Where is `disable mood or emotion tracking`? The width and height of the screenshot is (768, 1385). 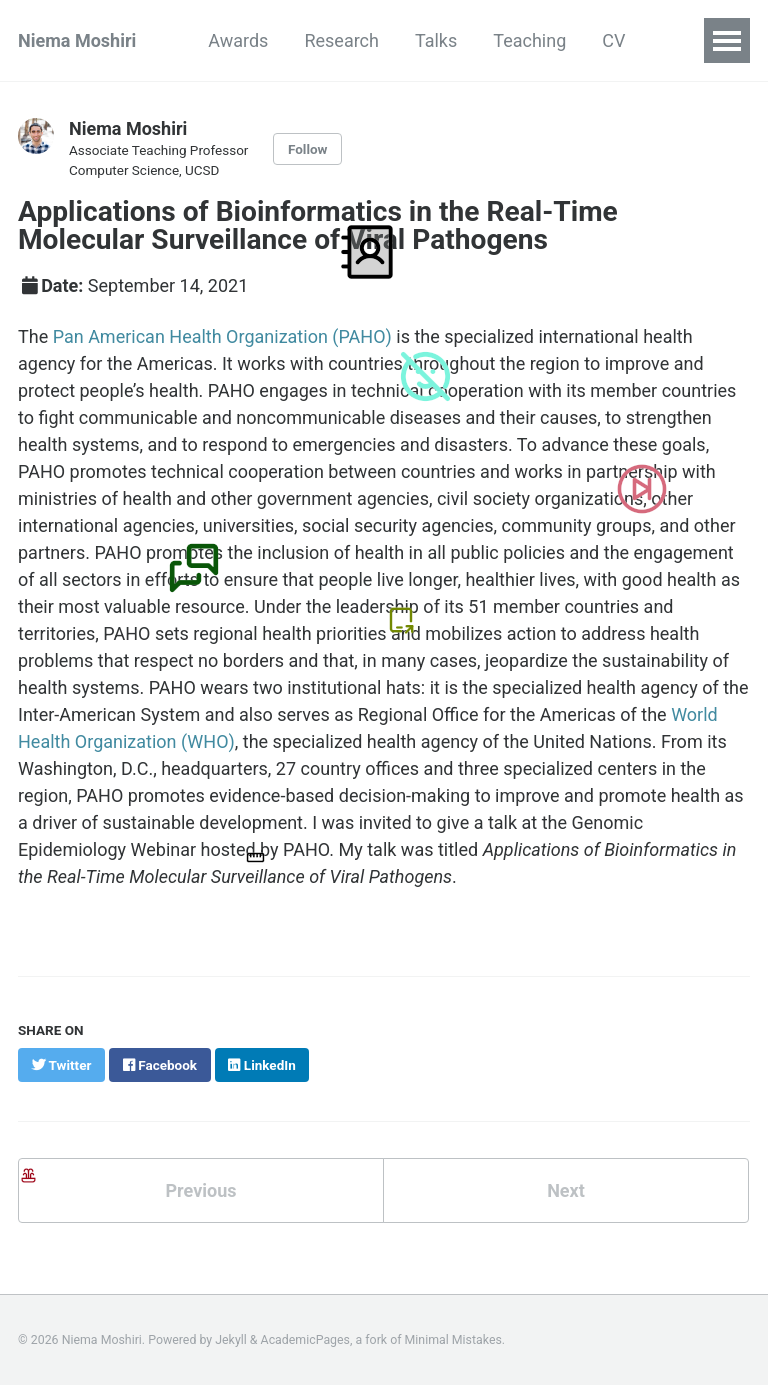 disable mood or emotion tracking is located at coordinates (425, 376).